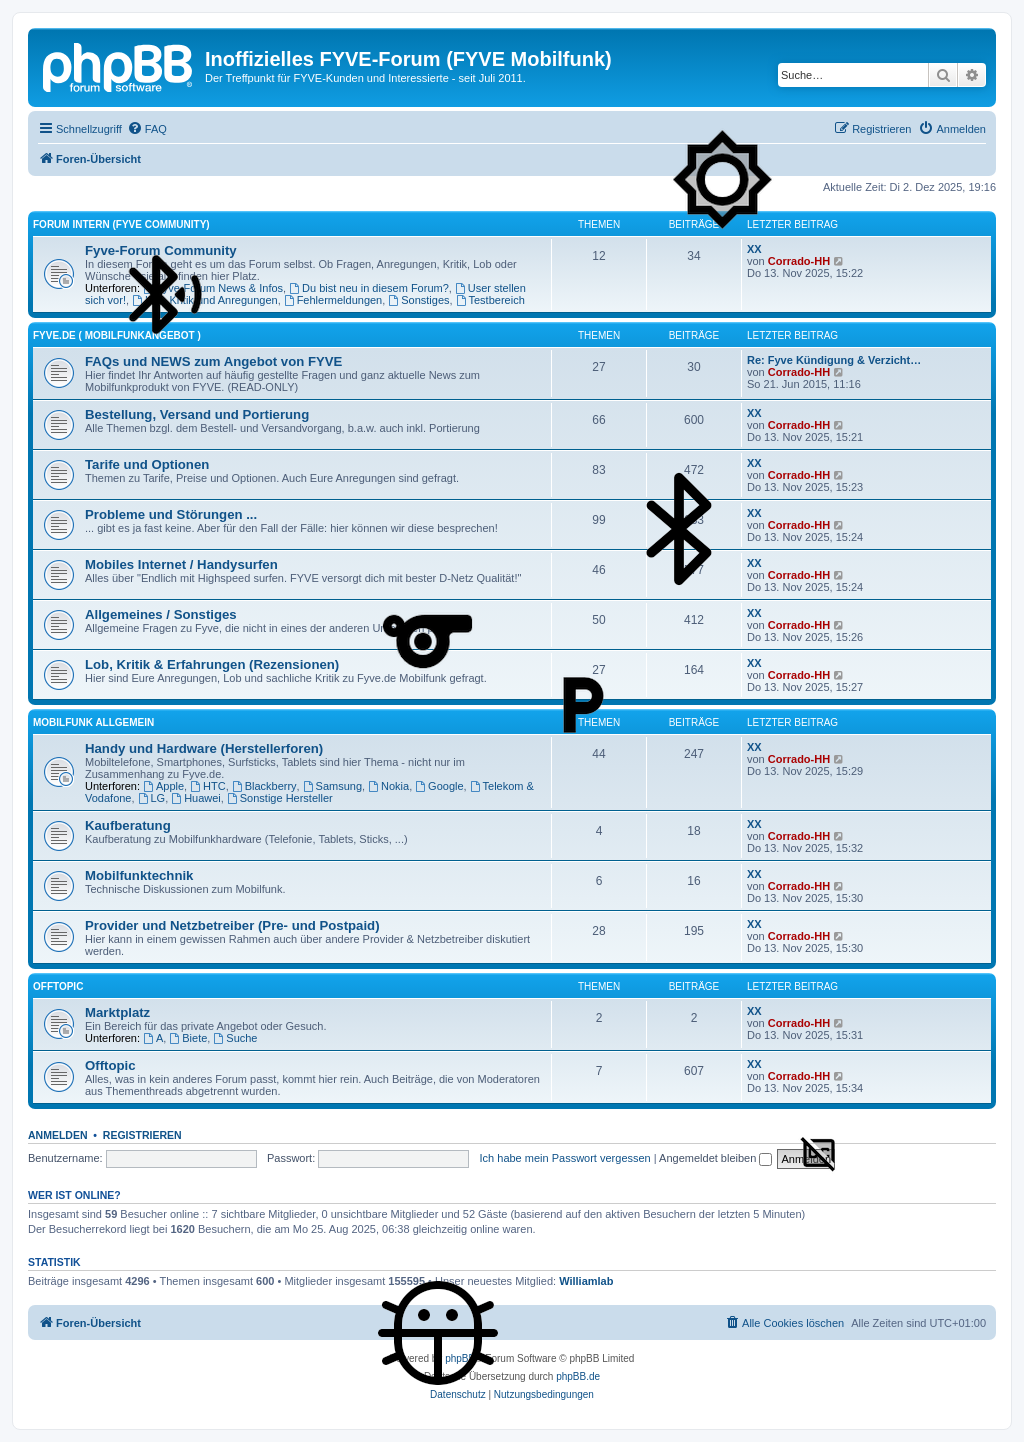  Describe the element at coordinates (722, 179) in the screenshot. I see `decrease screen brightness` at that location.